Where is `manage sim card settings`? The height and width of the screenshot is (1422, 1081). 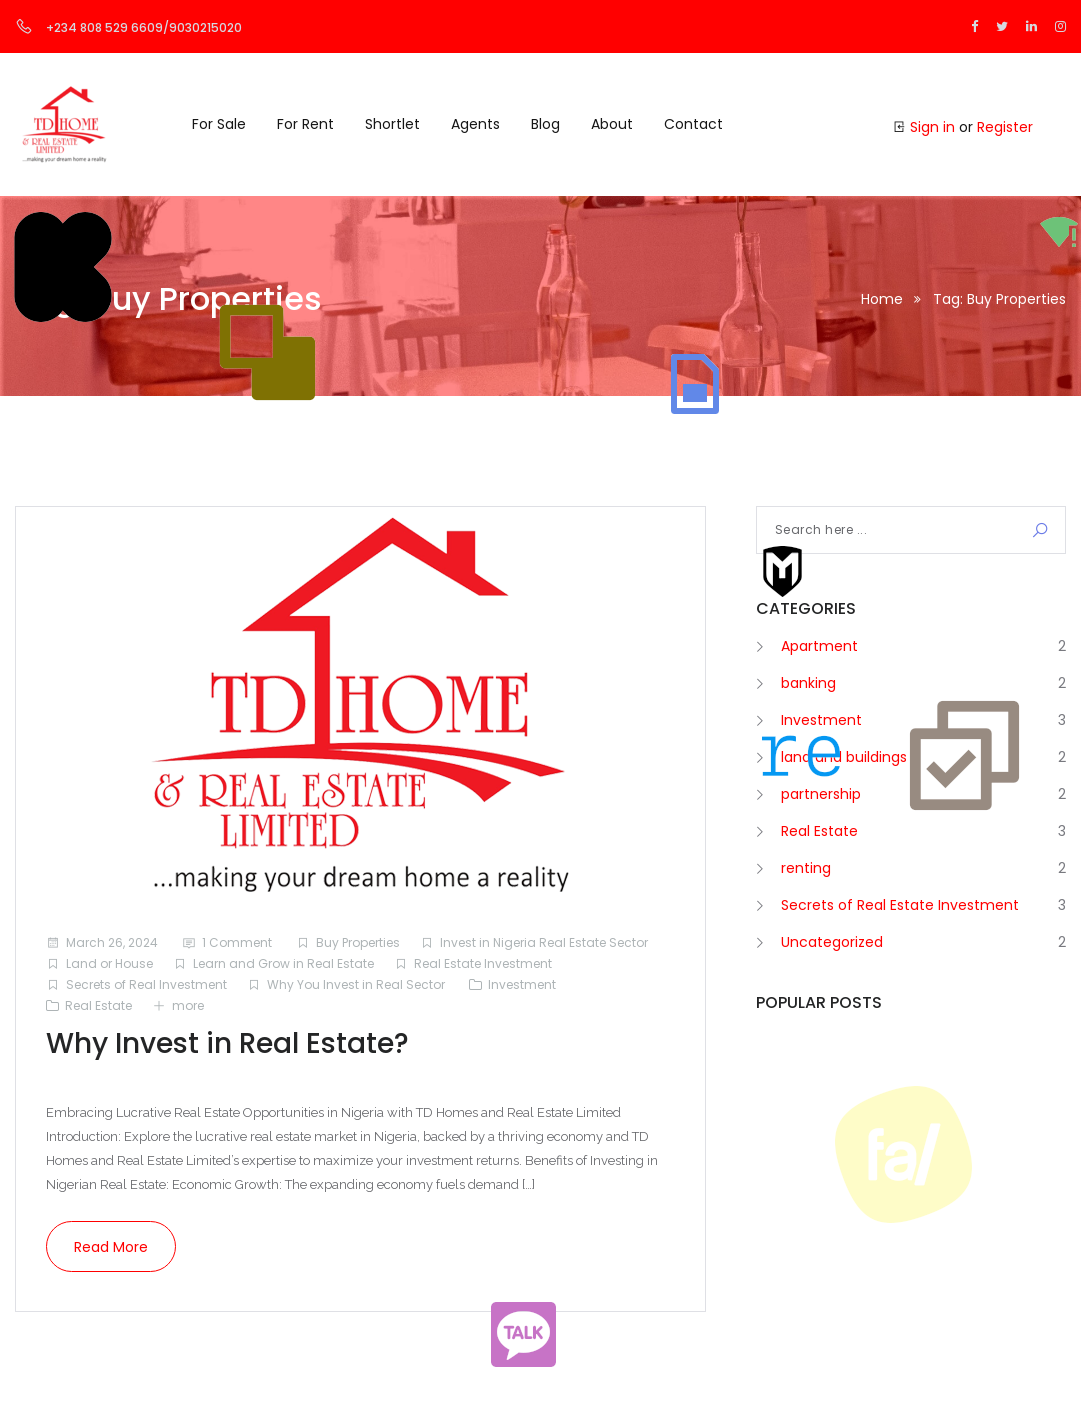
manage sim card settings is located at coordinates (695, 384).